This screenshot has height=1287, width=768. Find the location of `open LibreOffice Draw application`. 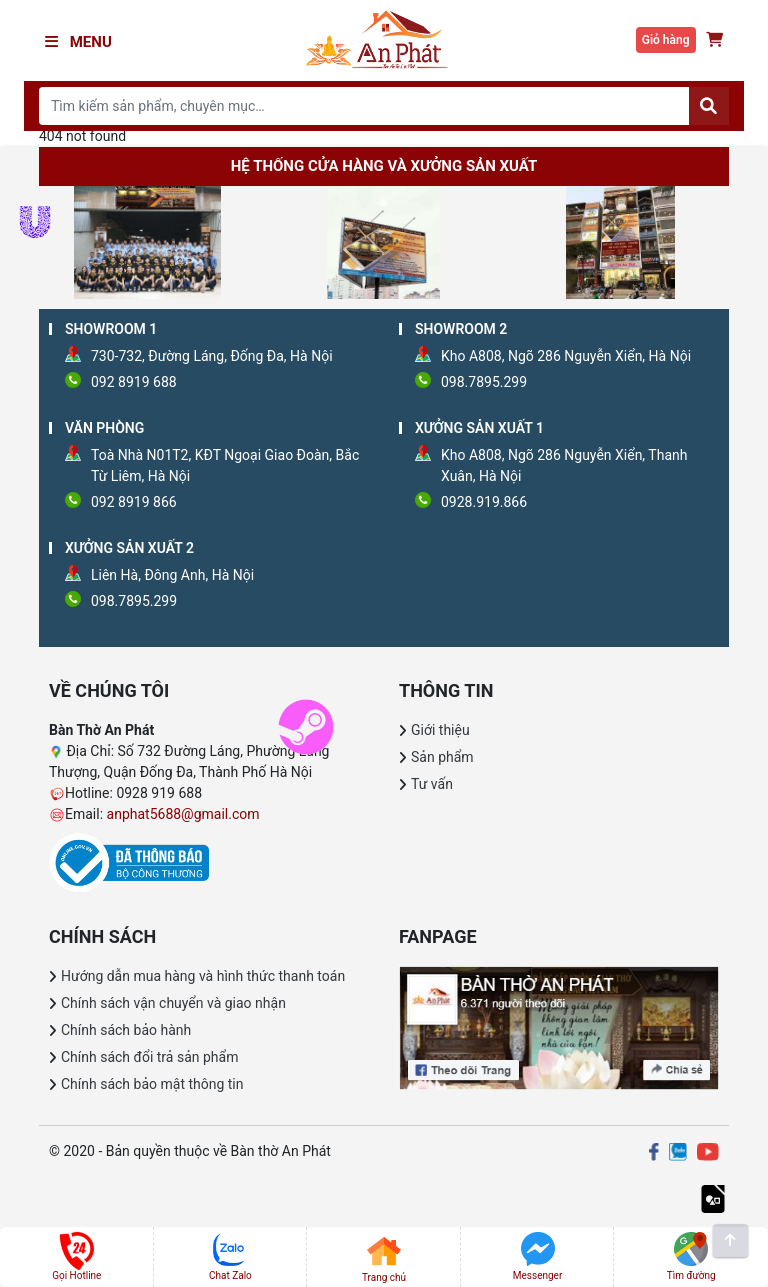

open LibreOffice Draw application is located at coordinates (713, 1199).